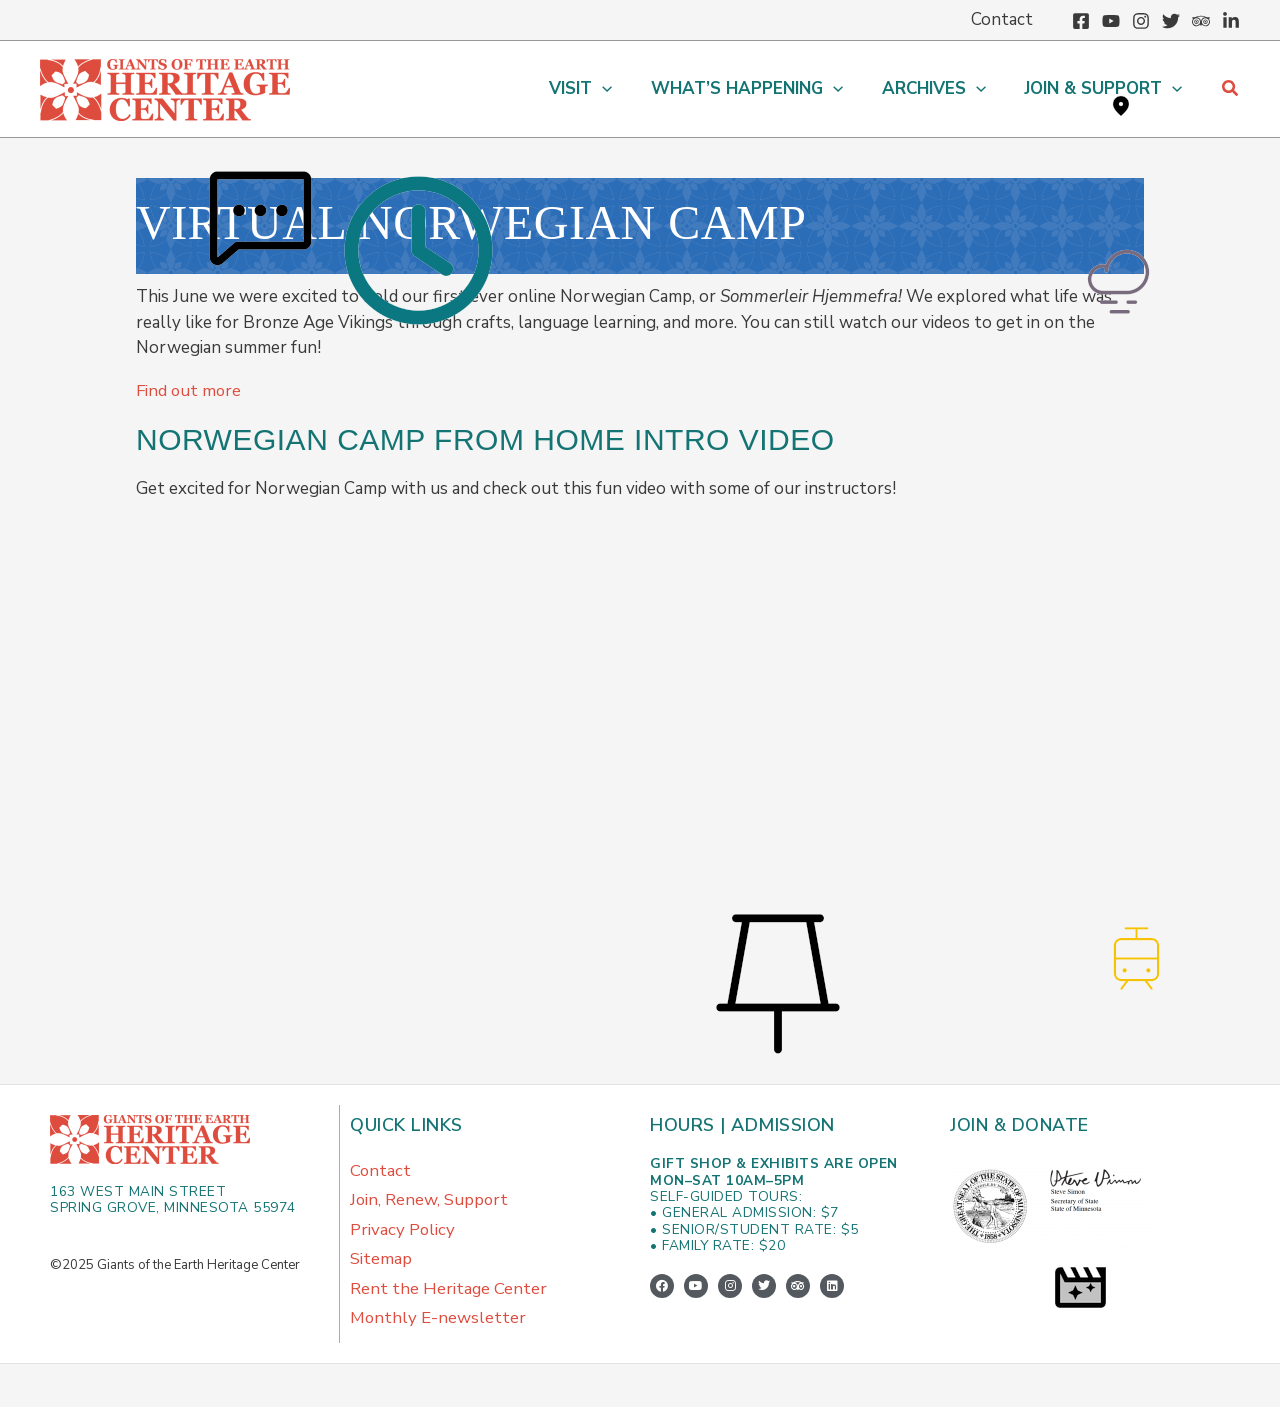 The width and height of the screenshot is (1280, 1407). What do you see at coordinates (418, 250) in the screenshot?
I see `view time or check the clock` at bounding box center [418, 250].